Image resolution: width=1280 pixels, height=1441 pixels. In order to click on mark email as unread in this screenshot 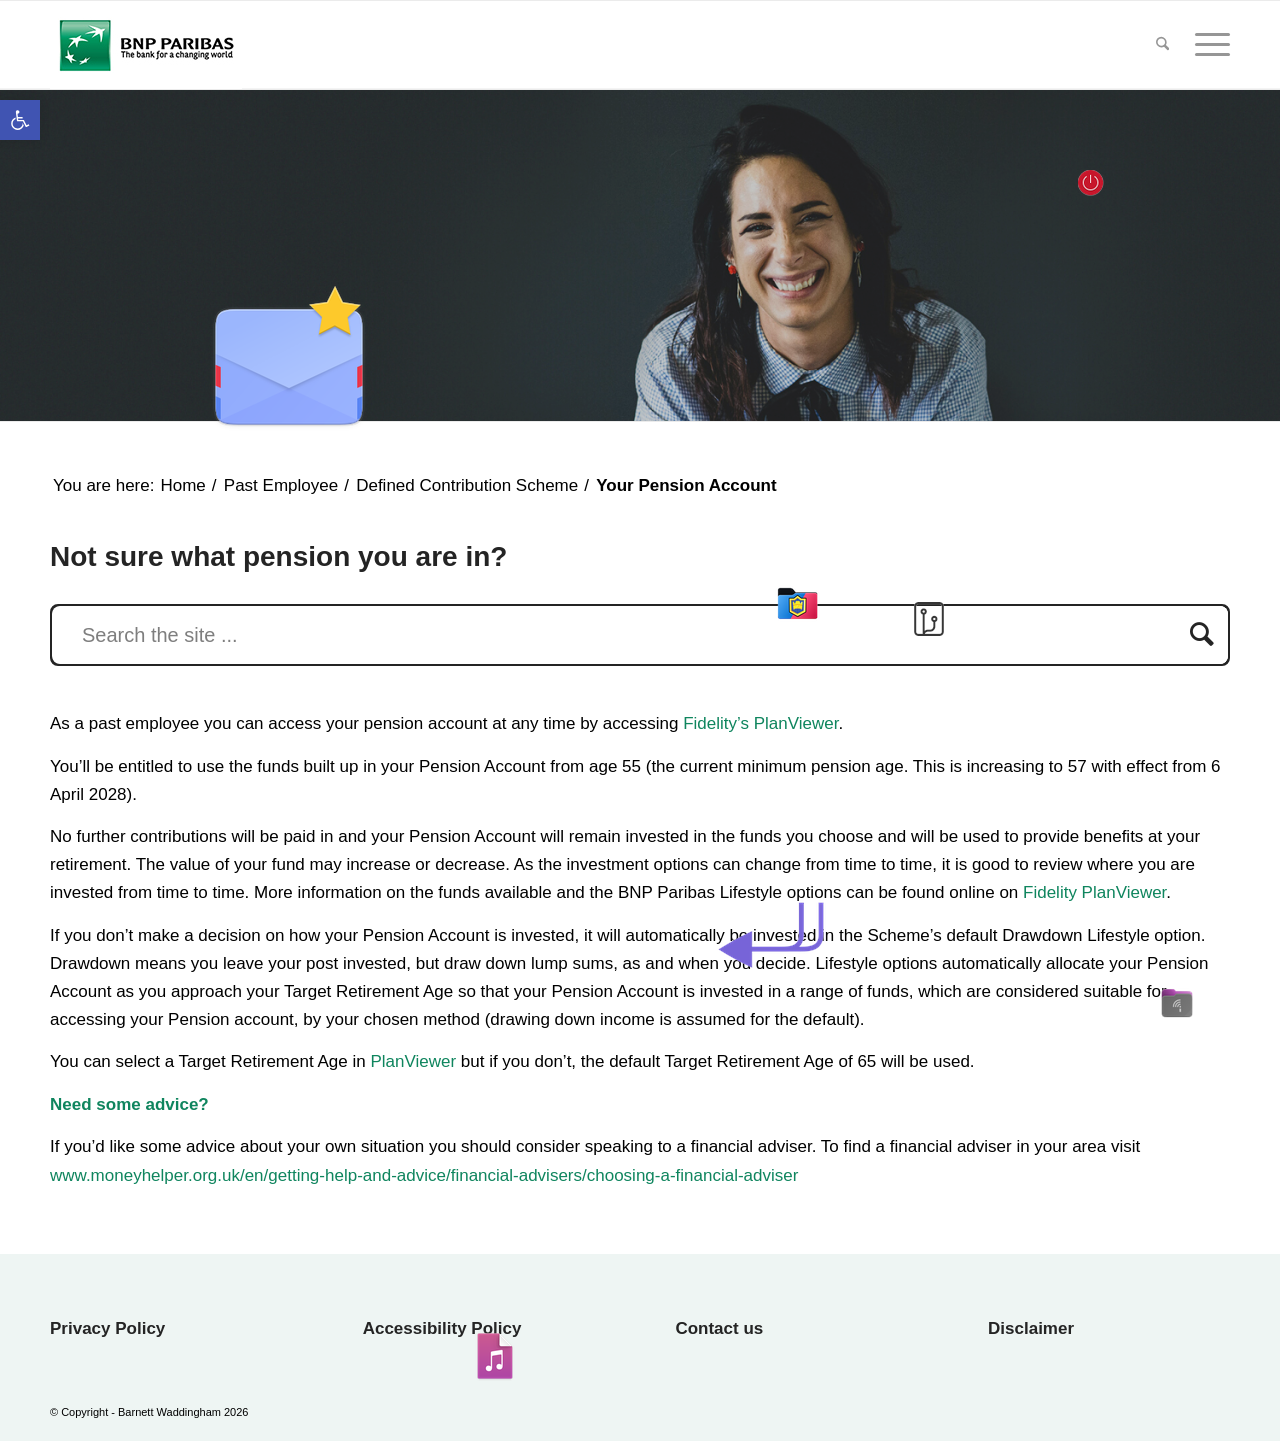, I will do `click(289, 367)`.